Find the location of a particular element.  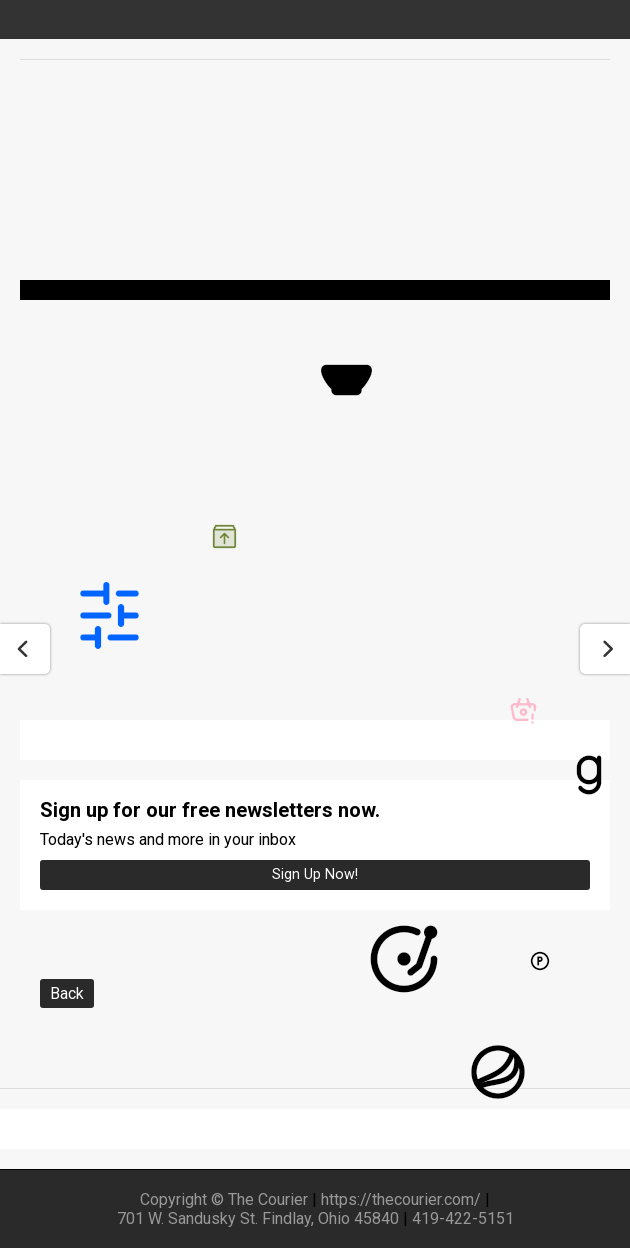

indicates an issue with your shopping basket is located at coordinates (523, 709).